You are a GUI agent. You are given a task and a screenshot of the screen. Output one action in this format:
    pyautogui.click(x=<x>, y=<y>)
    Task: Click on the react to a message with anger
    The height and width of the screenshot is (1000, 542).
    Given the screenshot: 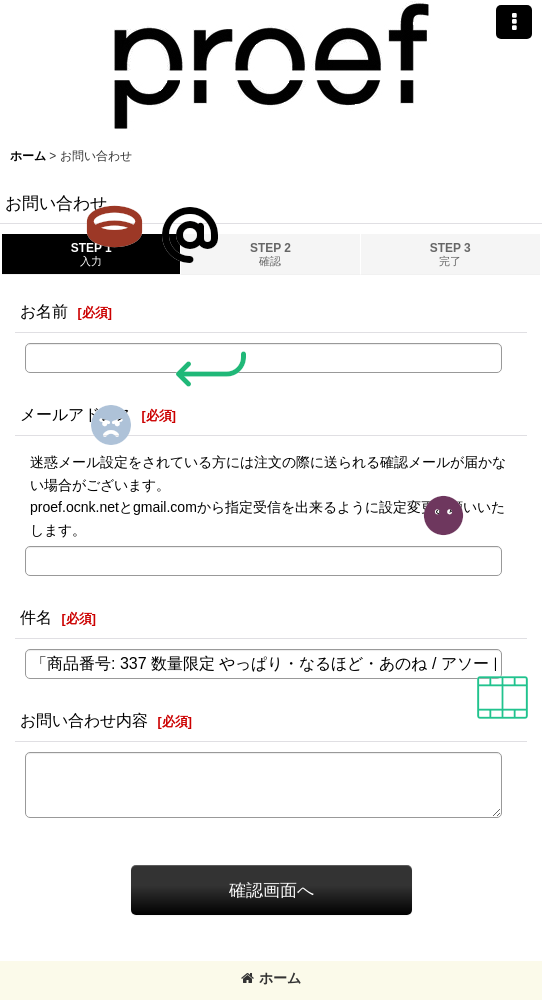 What is the action you would take?
    pyautogui.click(x=111, y=425)
    